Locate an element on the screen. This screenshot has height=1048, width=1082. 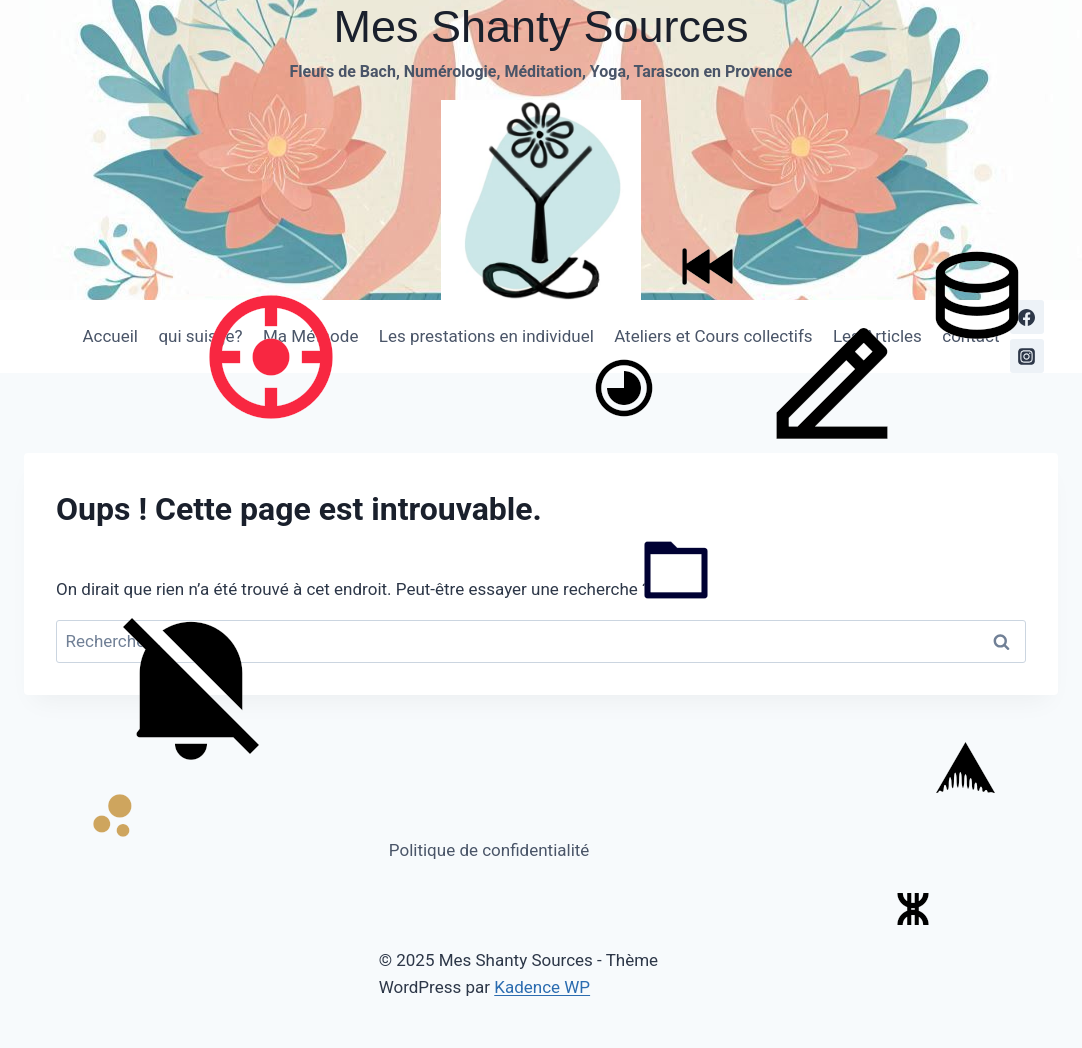
mute notifications is located at coordinates (191, 686).